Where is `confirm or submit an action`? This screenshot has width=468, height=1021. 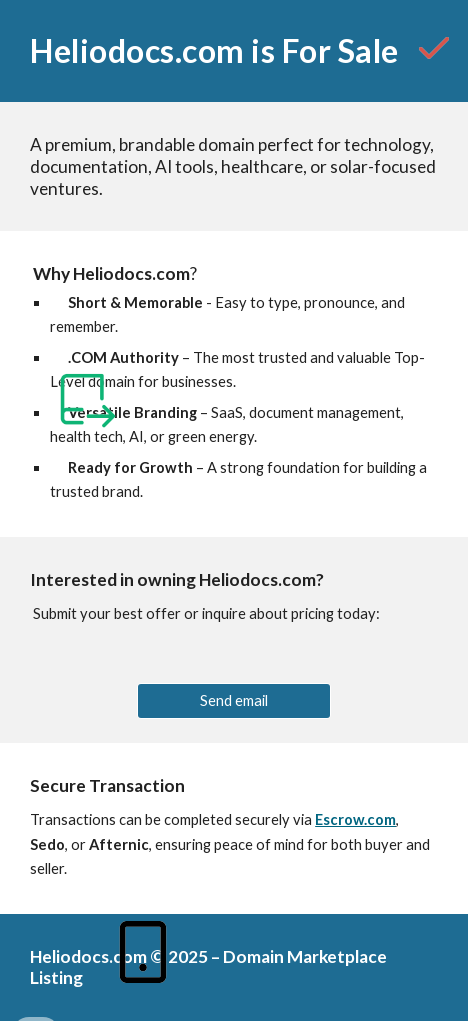 confirm or submit an action is located at coordinates (434, 47).